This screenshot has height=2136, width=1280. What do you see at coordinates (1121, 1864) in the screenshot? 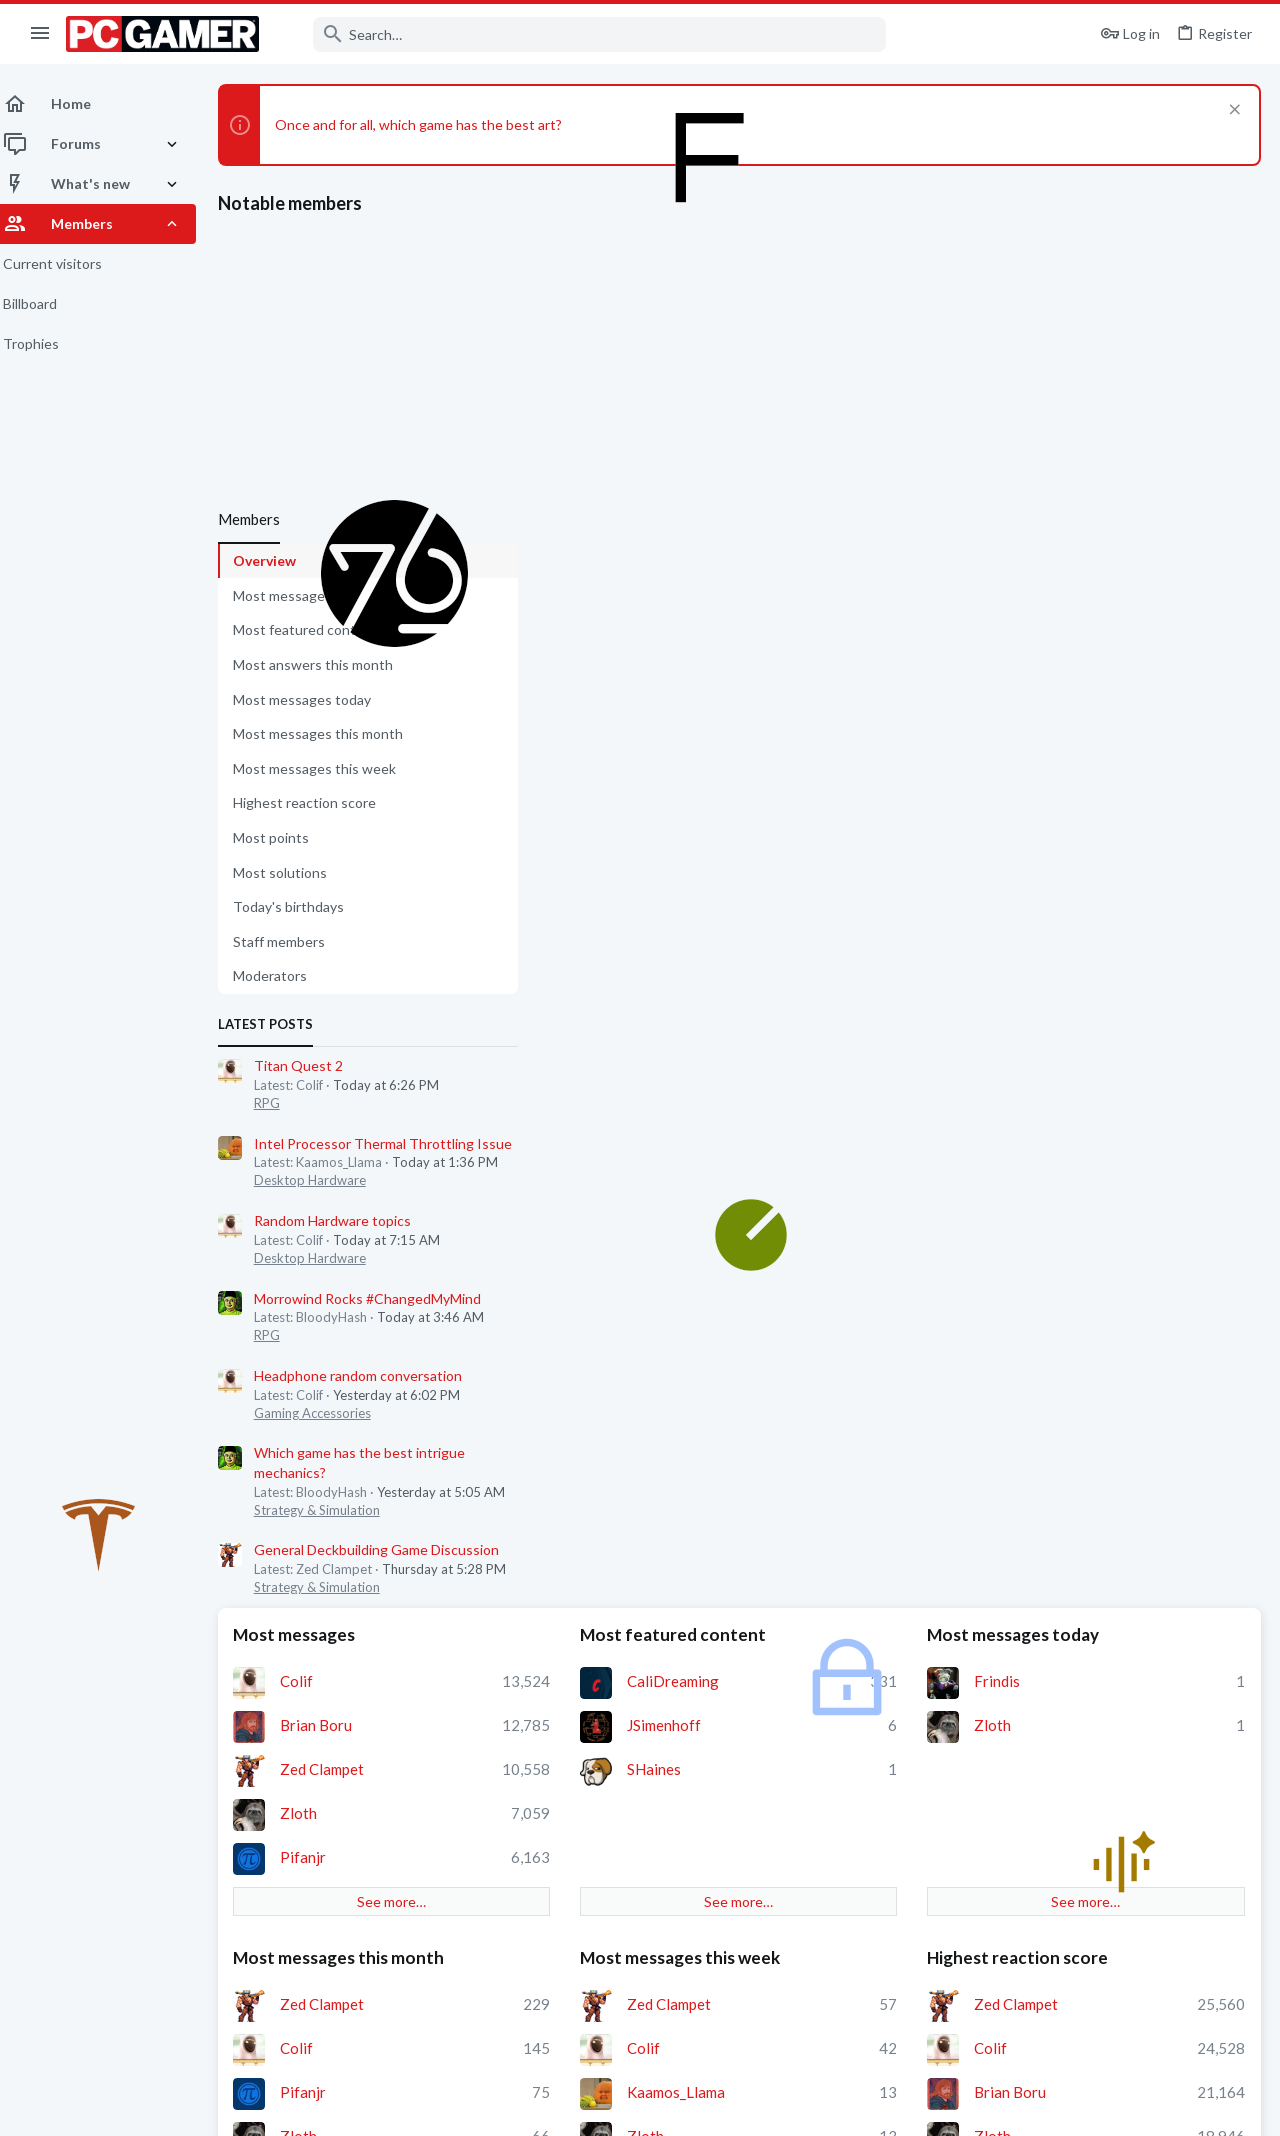
I see `activate AI voice assistant` at bounding box center [1121, 1864].